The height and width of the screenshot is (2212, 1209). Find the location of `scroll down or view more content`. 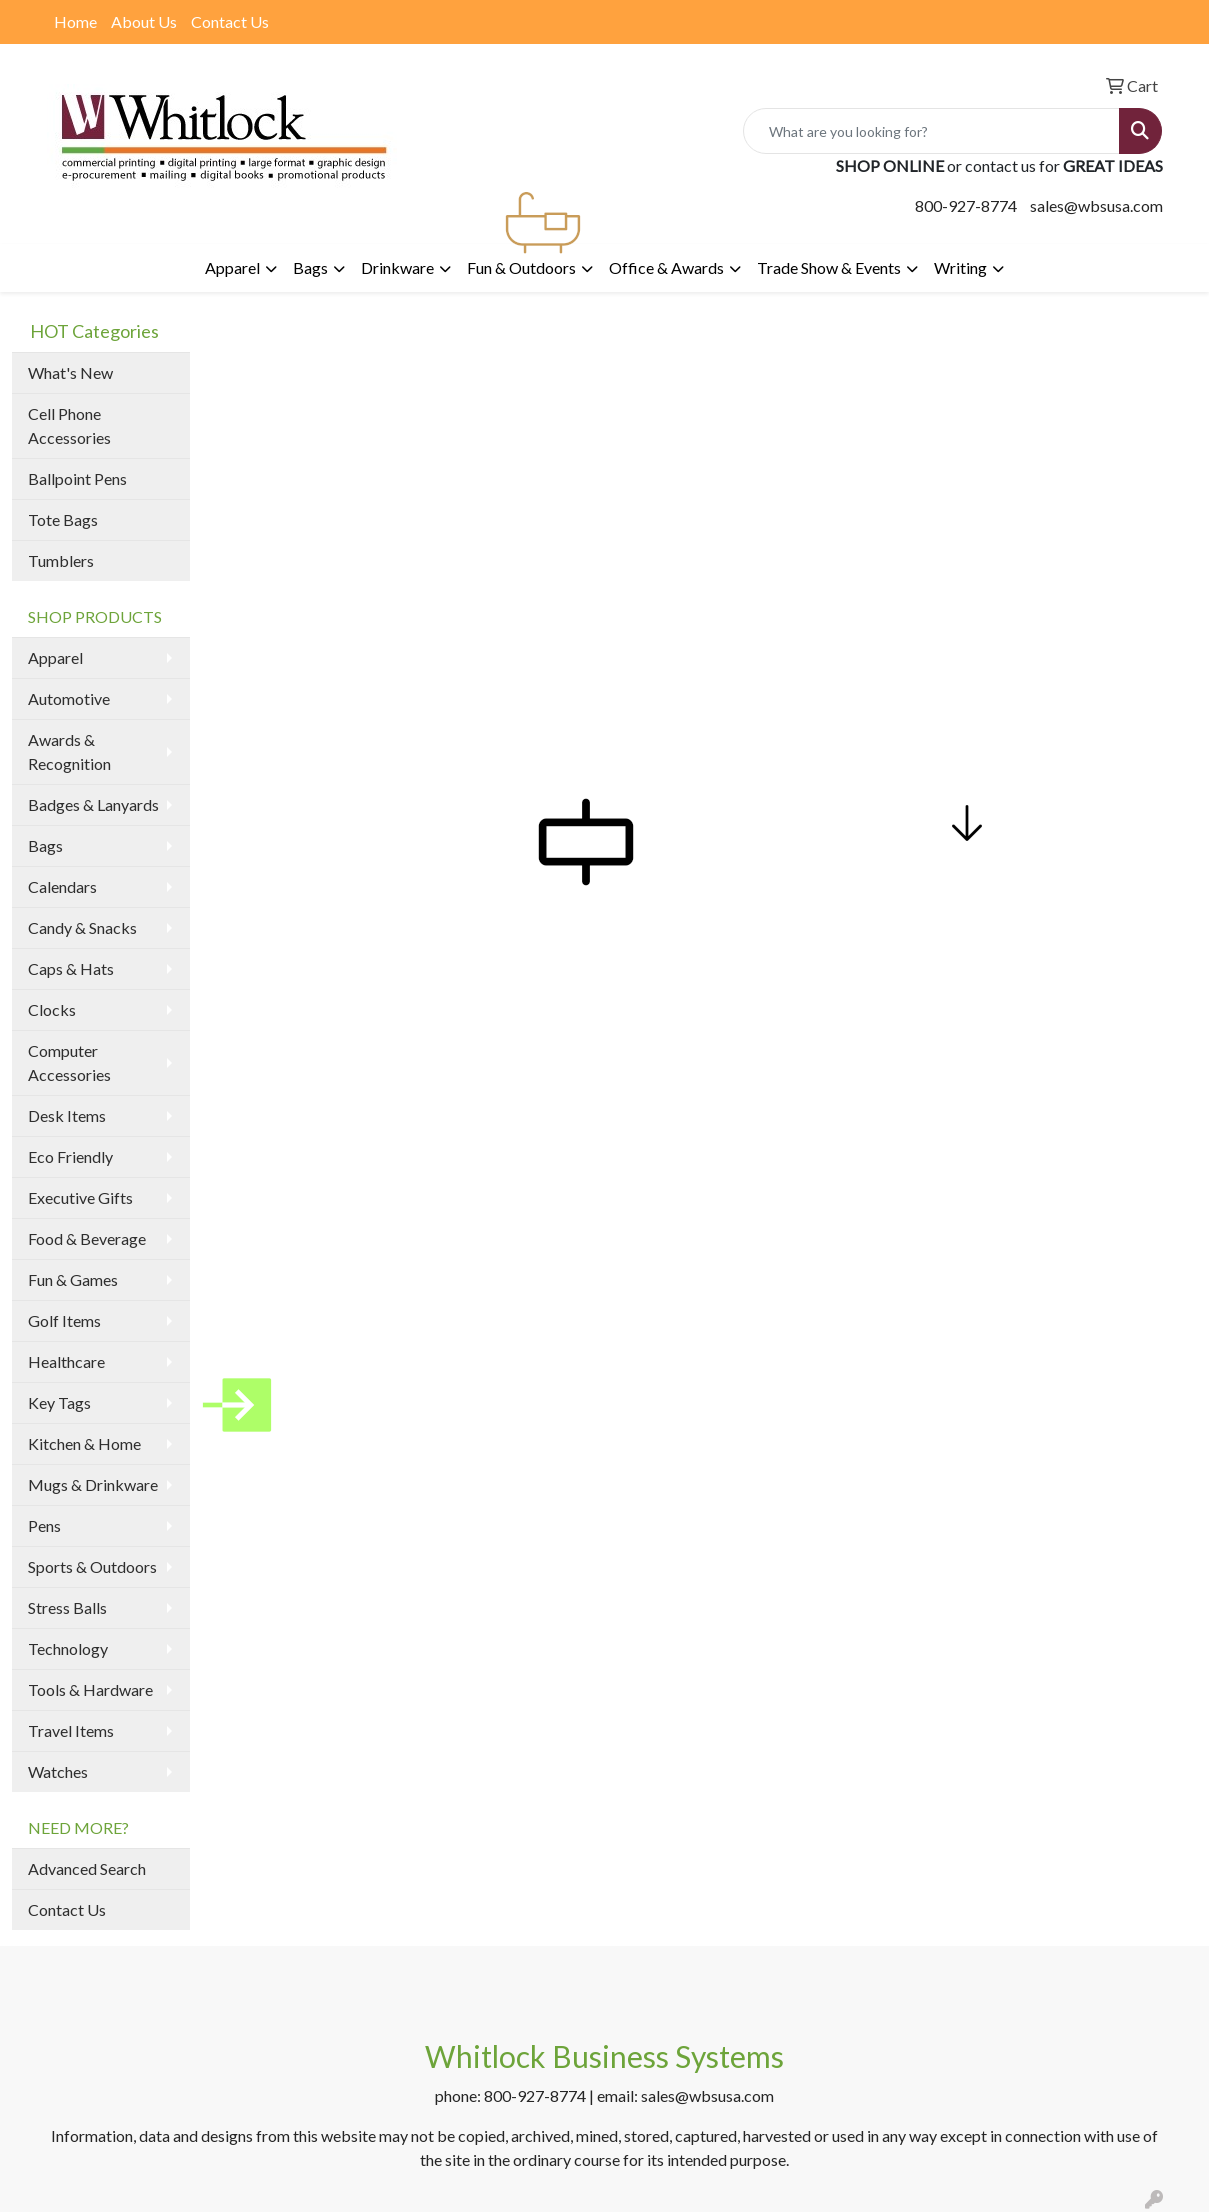

scroll down or view more content is located at coordinates (967, 823).